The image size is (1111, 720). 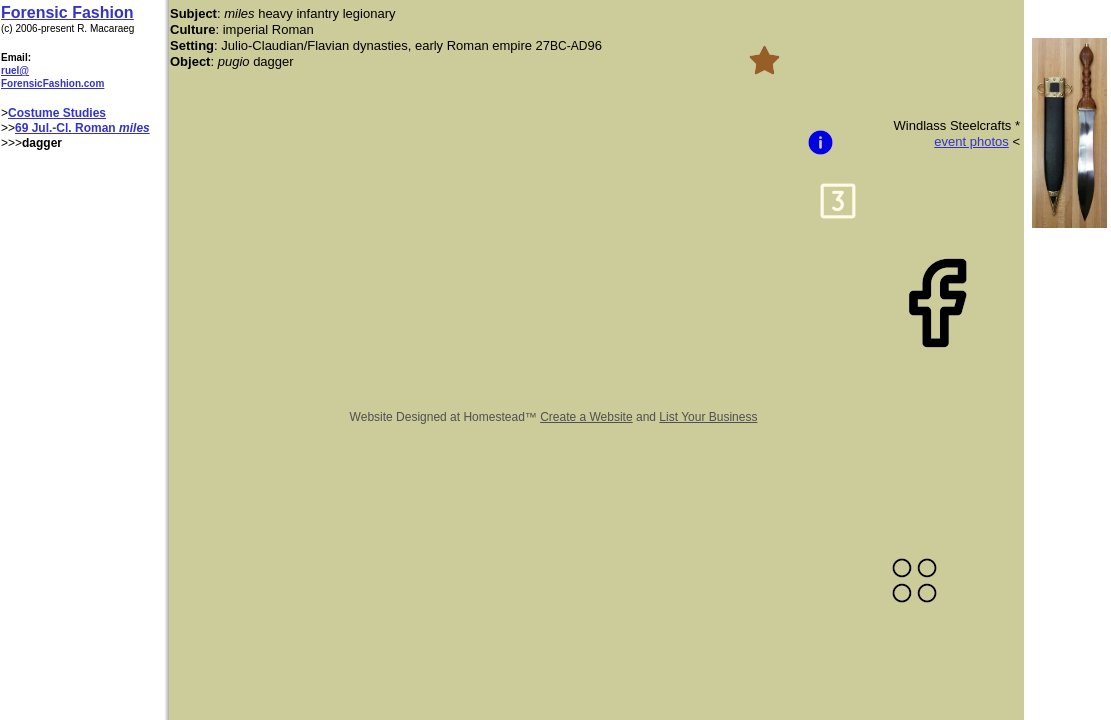 I want to click on view more information or details, so click(x=820, y=142).